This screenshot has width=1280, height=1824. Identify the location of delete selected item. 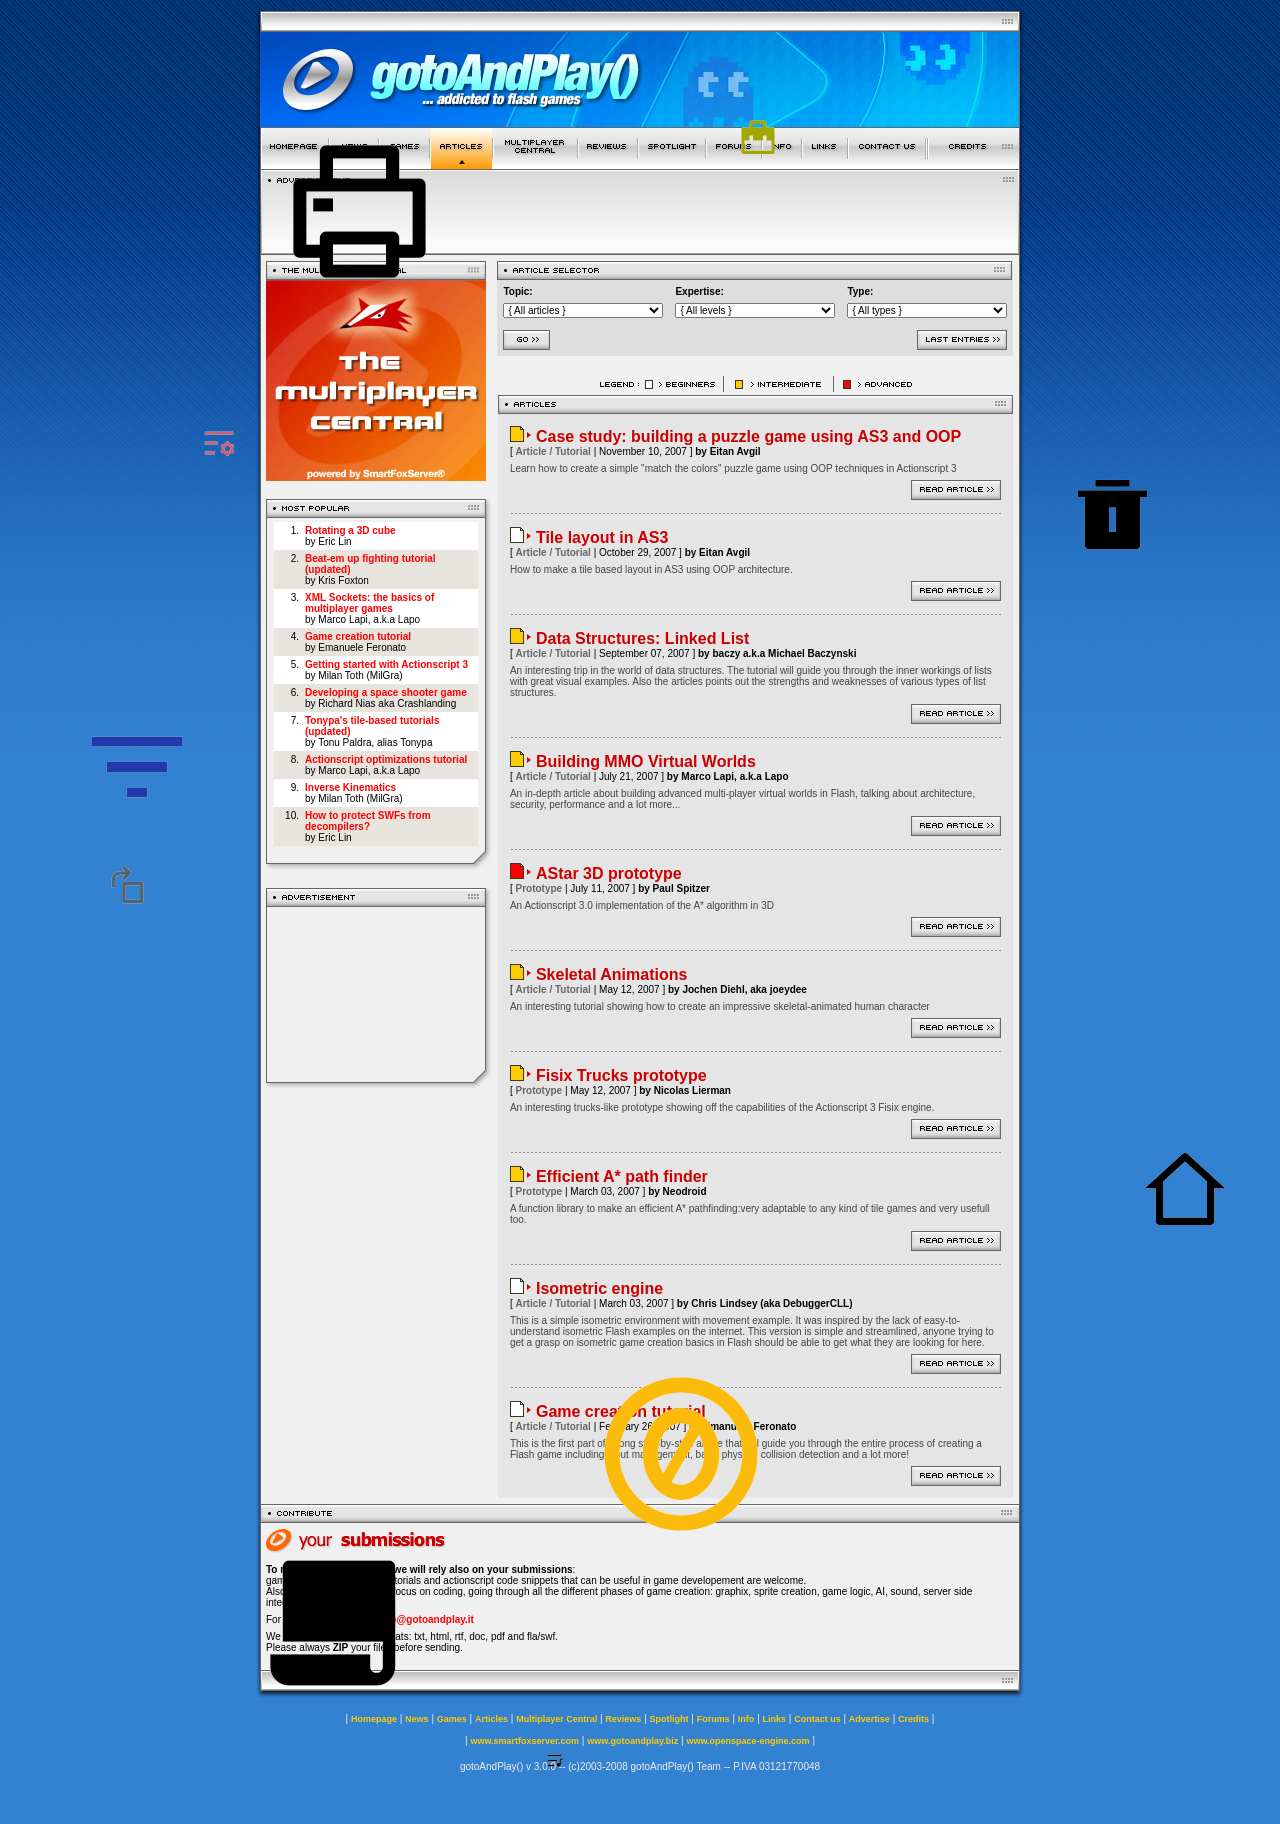
(1112, 514).